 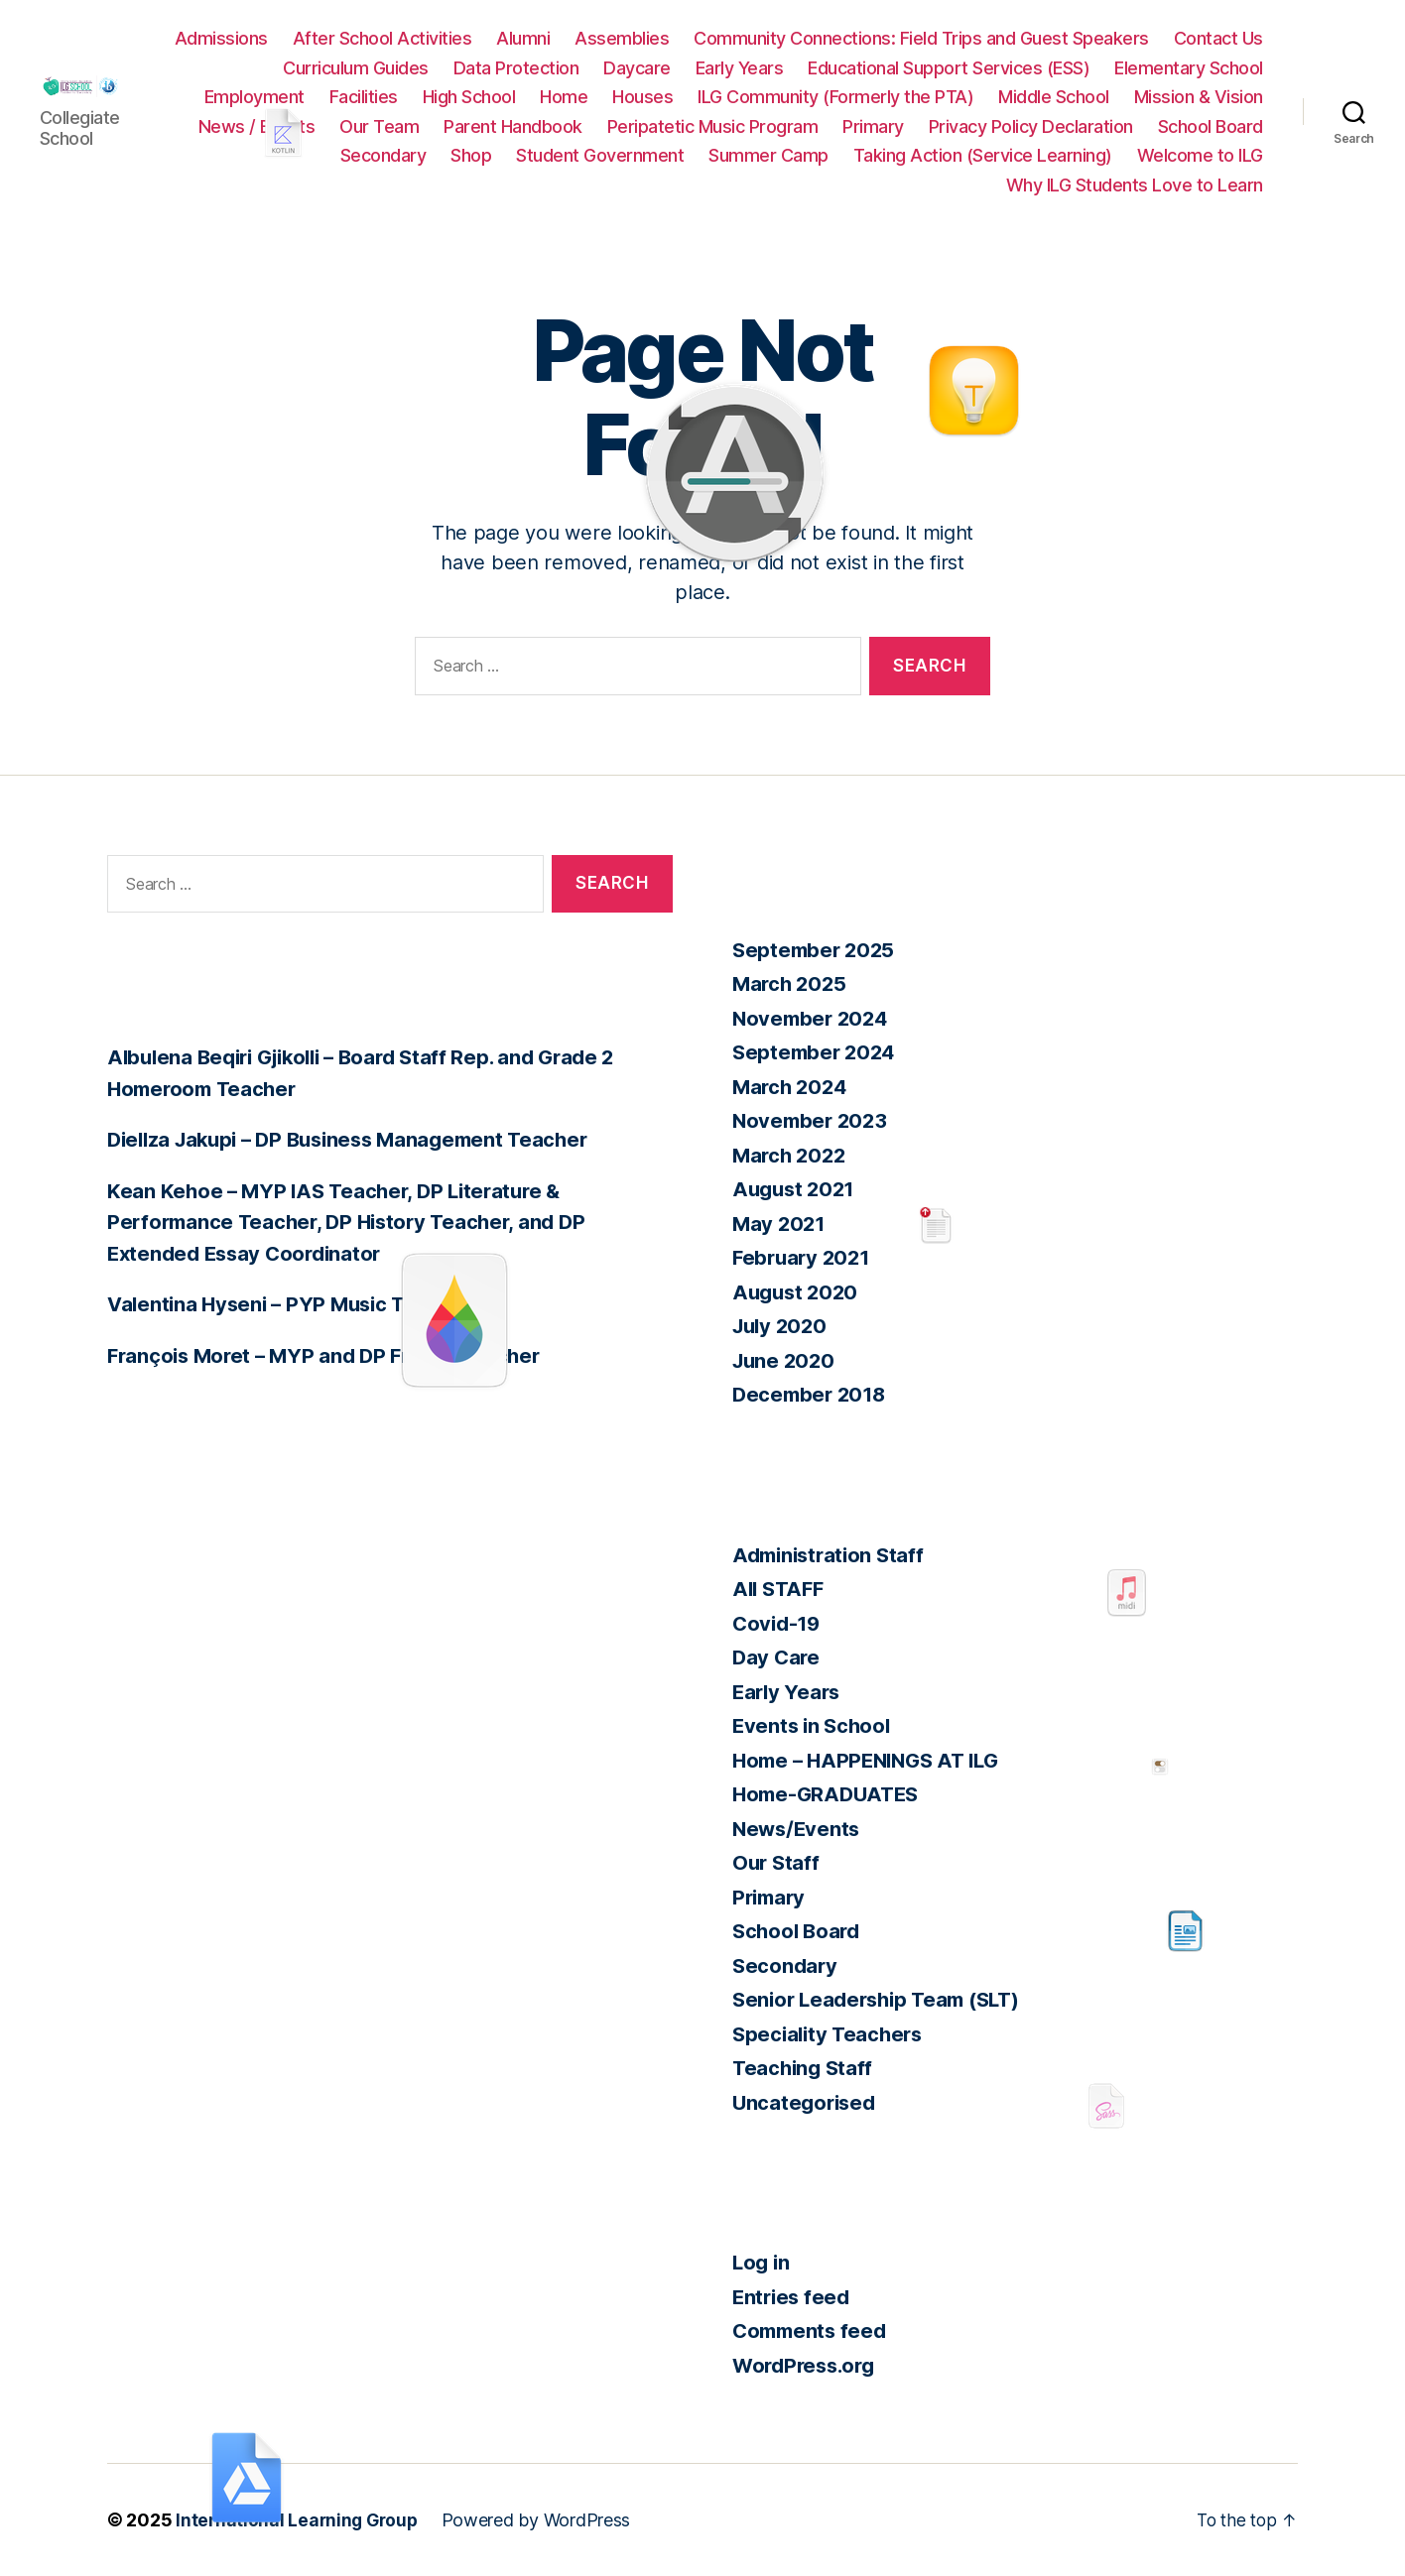 I want to click on open the Tips app for helpful hints and tutorials, so click(x=973, y=390).